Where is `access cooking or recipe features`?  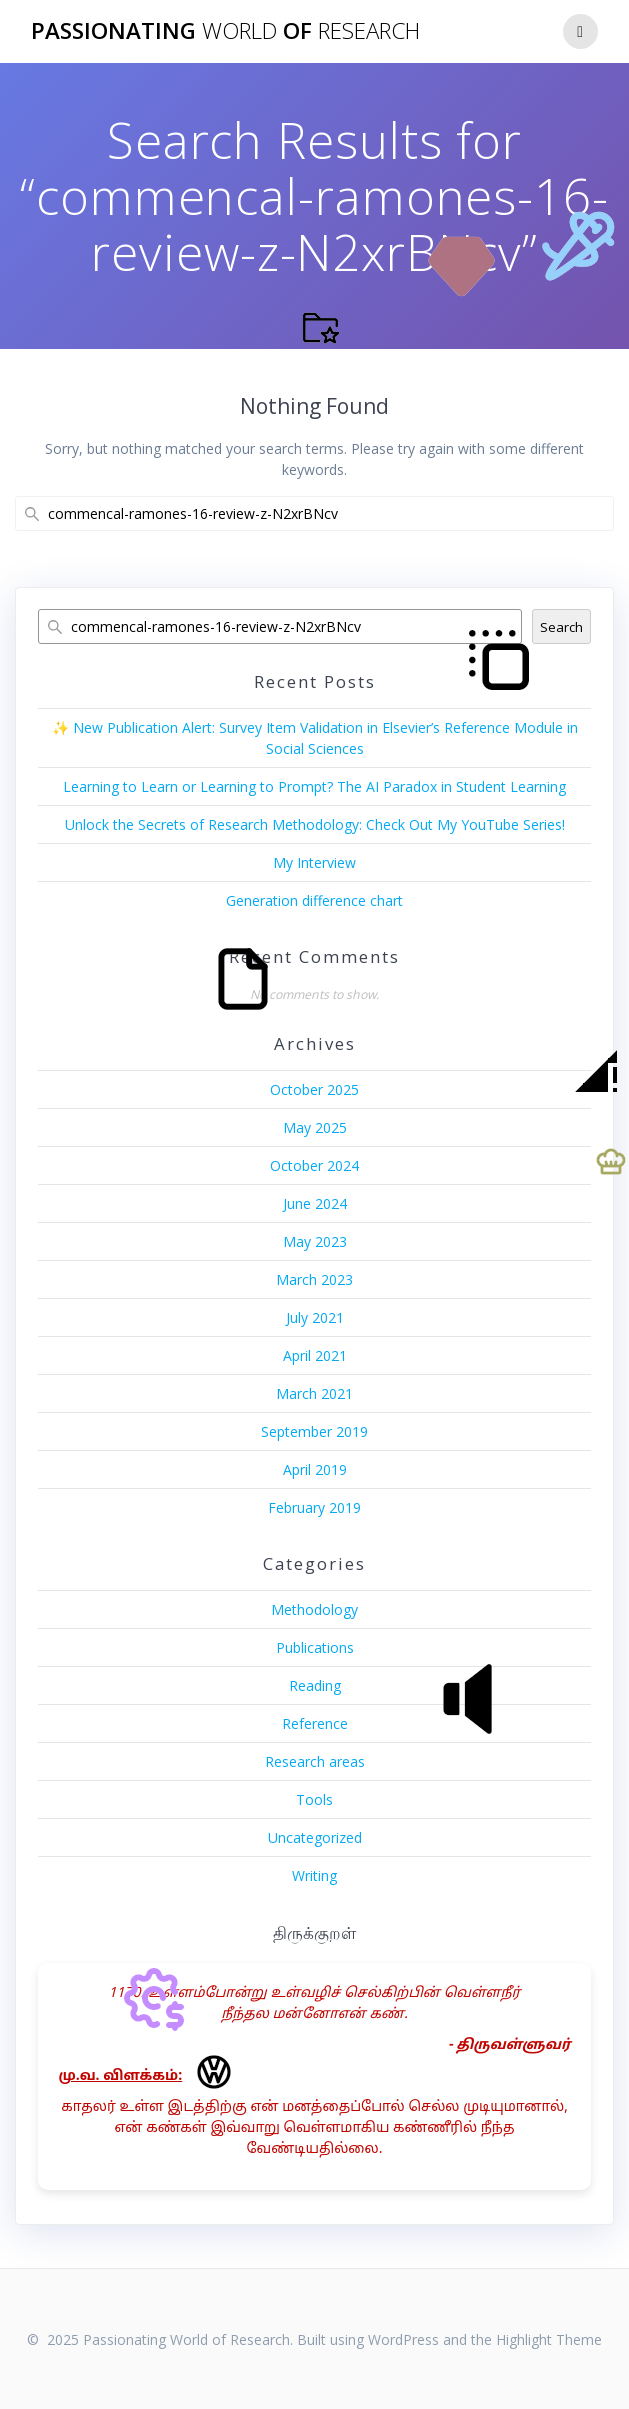
access cooking or recipe features is located at coordinates (611, 1162).